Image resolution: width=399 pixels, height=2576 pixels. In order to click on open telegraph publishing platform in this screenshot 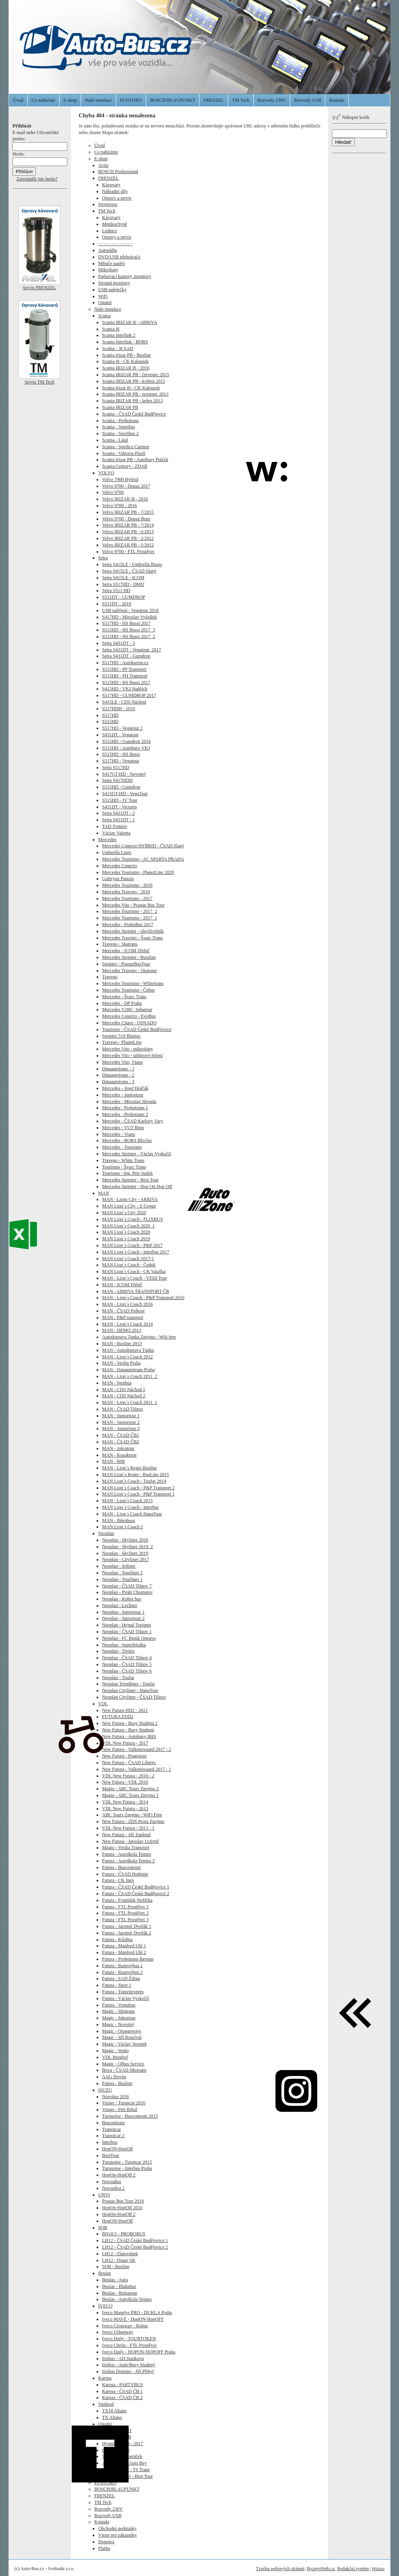, I will do `click(100, 2454)`.